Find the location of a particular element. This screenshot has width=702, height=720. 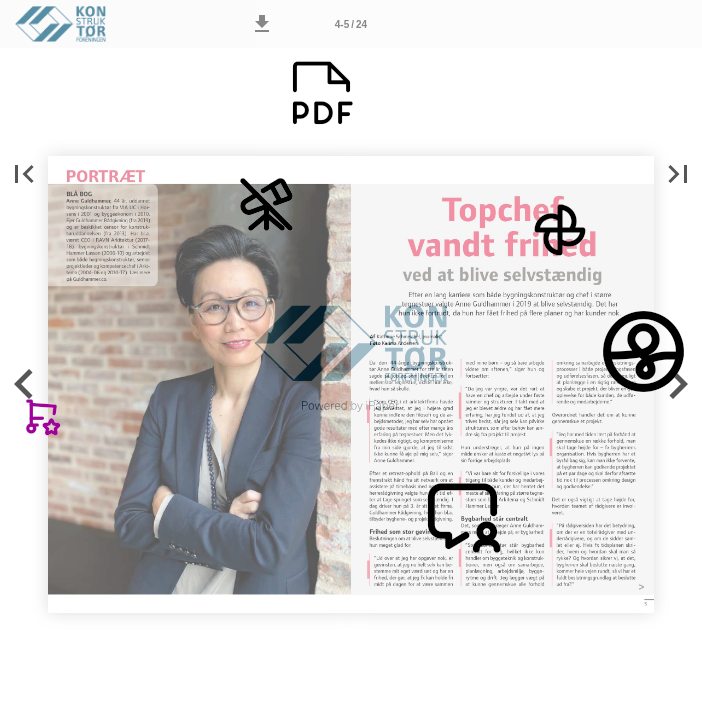

visit couchsurfing website or app is located at coordinates (643, 351).